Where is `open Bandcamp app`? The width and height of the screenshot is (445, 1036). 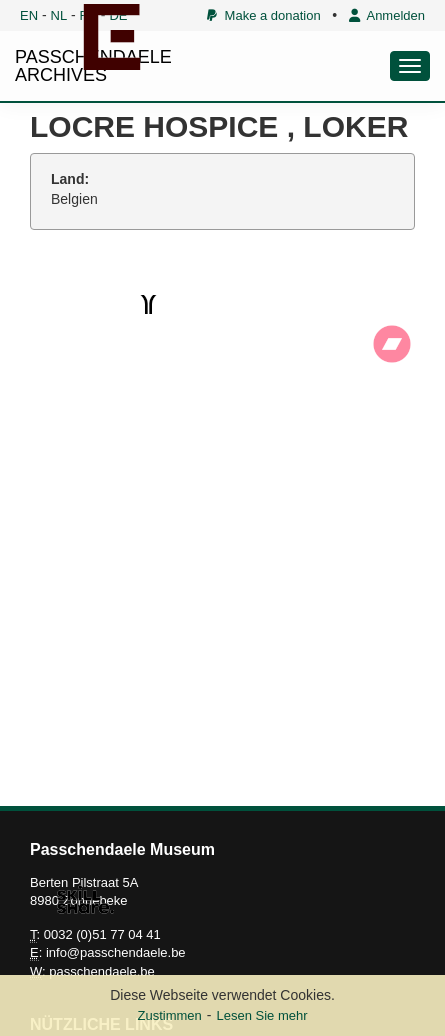
open Bandcamp app is located at coordinates (392, 344).